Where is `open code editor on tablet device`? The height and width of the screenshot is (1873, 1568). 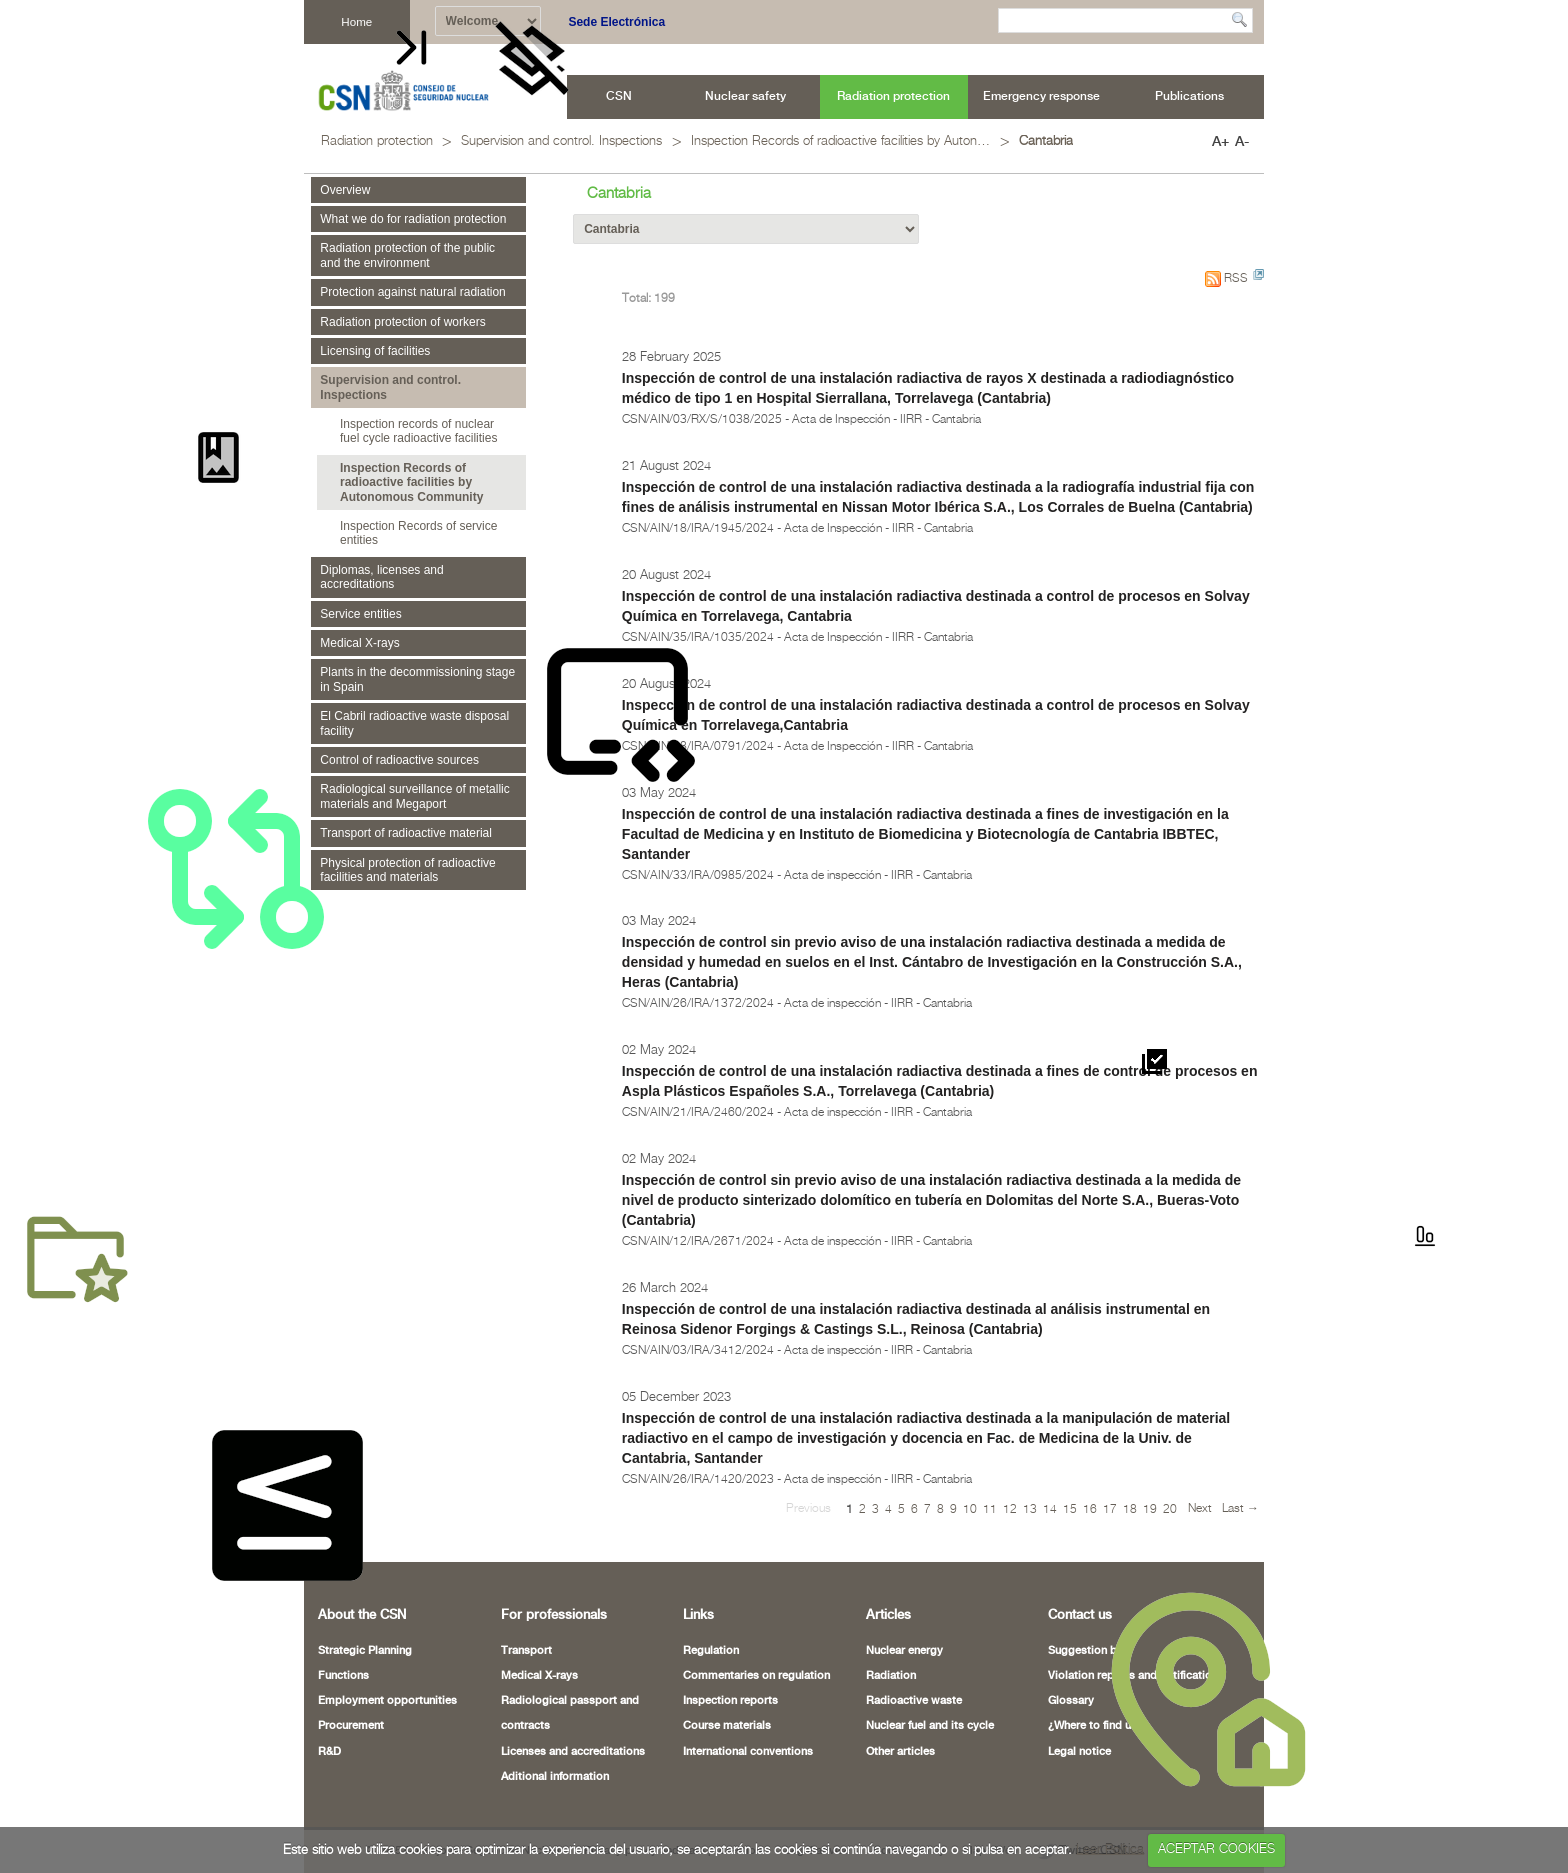
open code editor on tablet device is located at coordinates (617, 711).